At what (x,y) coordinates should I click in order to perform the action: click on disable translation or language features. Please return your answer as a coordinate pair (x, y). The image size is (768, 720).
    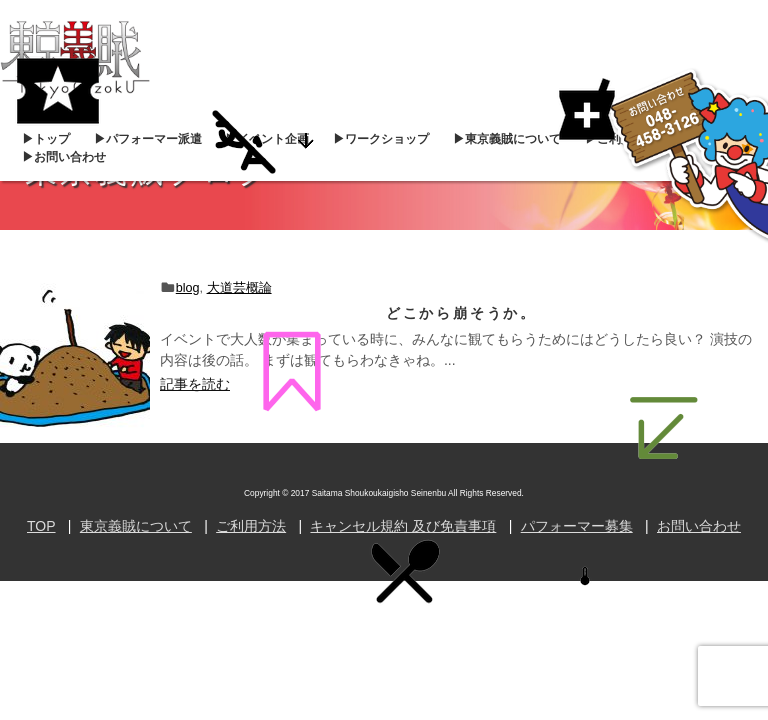
    Looking at the image, I should click on (244, 142).